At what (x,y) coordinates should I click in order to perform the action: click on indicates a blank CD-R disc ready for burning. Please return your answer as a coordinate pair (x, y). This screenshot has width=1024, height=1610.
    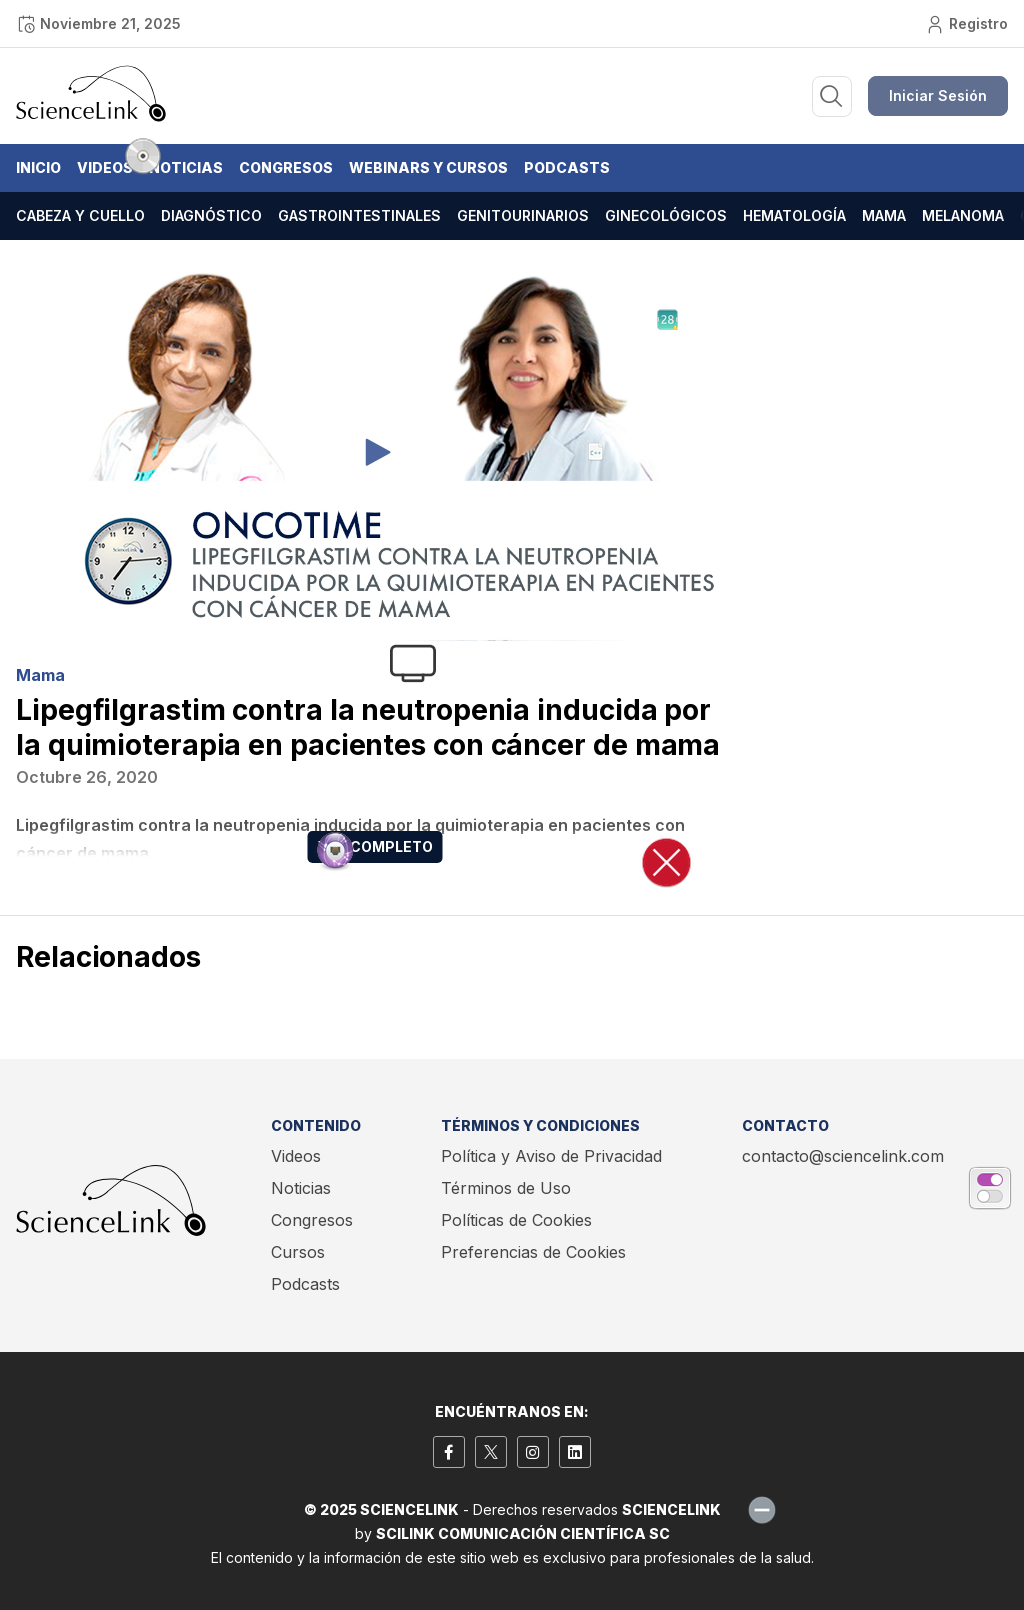
    Looking at the image, I should click on (143, 156).